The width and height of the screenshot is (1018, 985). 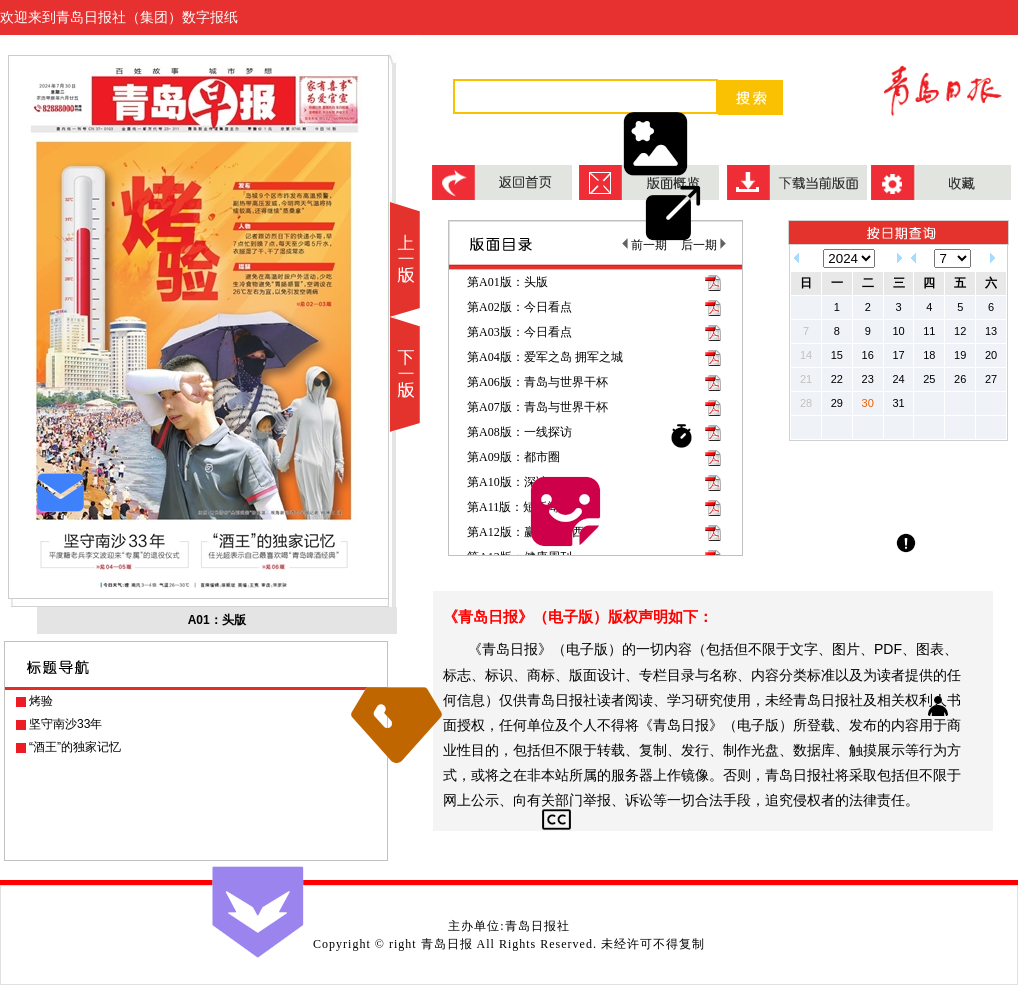 I want to click on enable closed captions for video content, so click(x=556, y=819).